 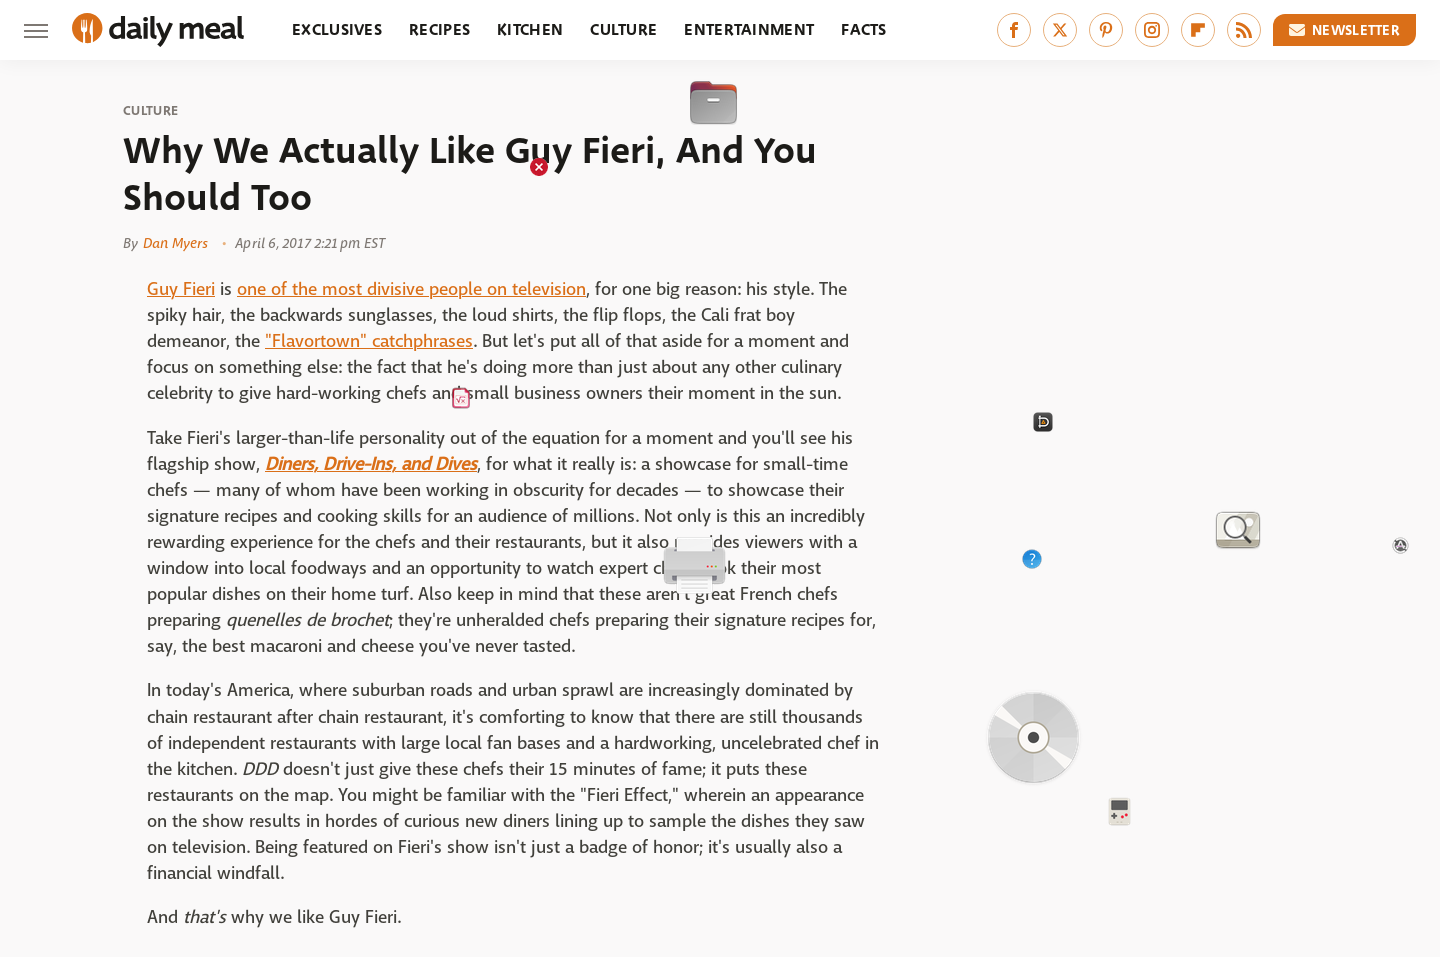 I want to click on access CD/DVD drive contents, so click(x=1033, y=737).